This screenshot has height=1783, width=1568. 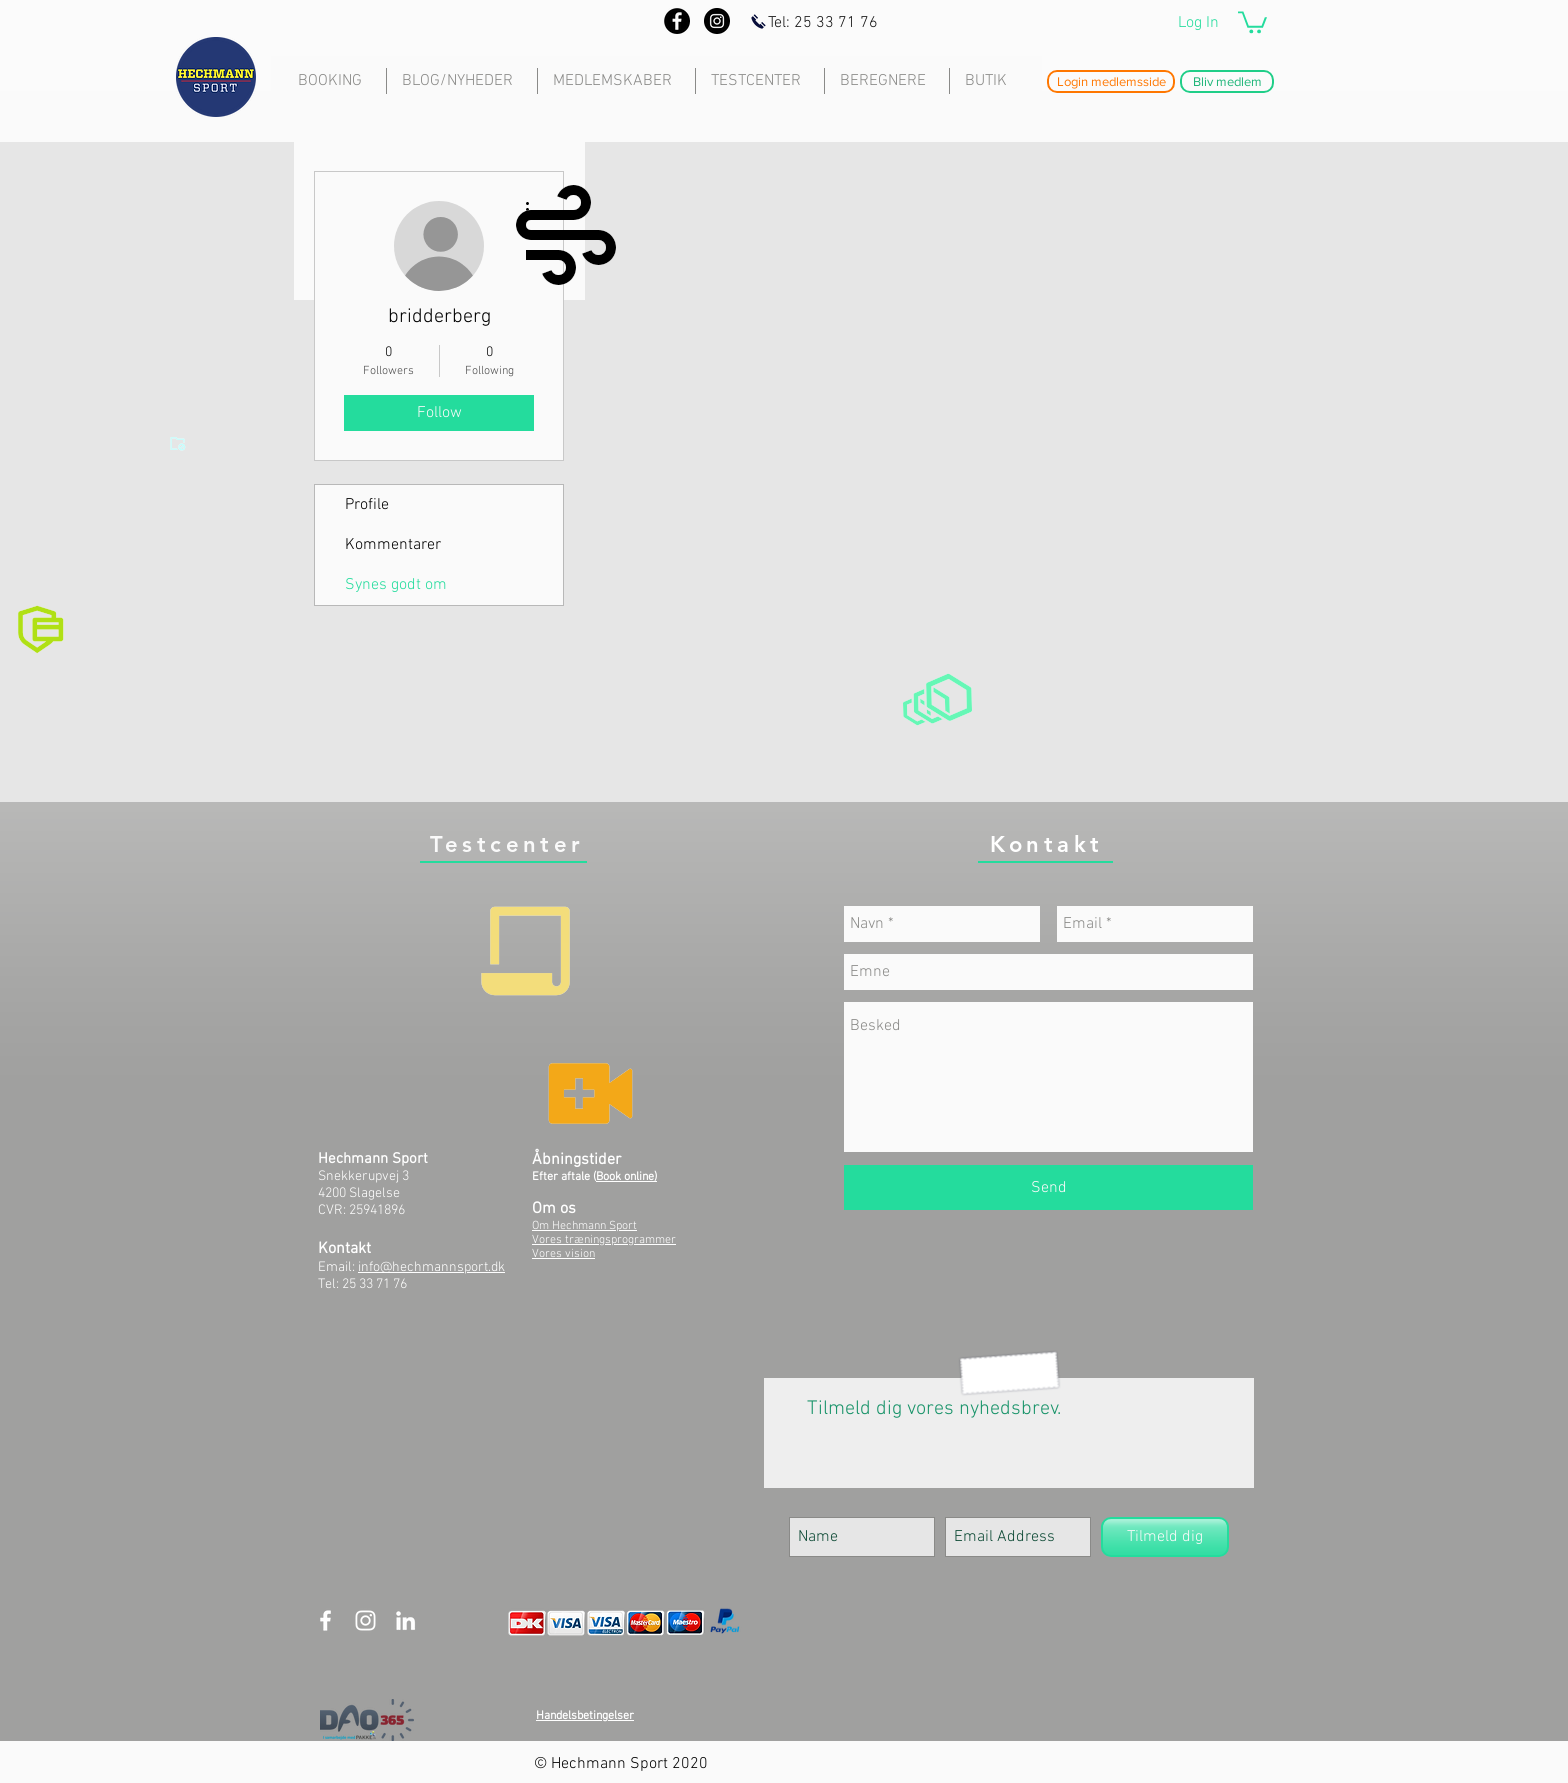 I want to click on indicates windy weather conditions, so click(x=566, y=235).